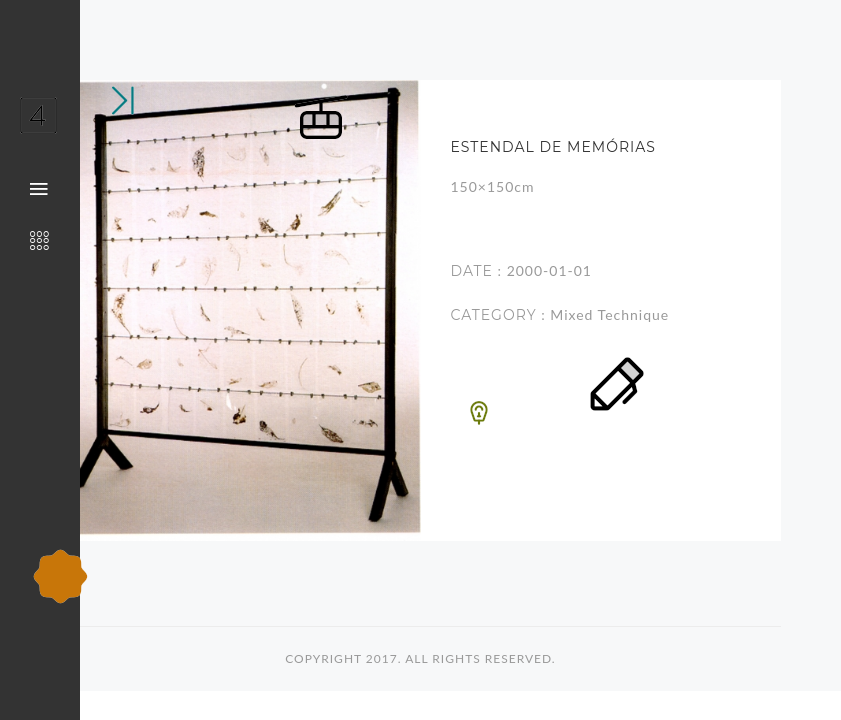 This screenshot has width=841, height=720. I want to click on skip to end or next item, so click(123, 100).